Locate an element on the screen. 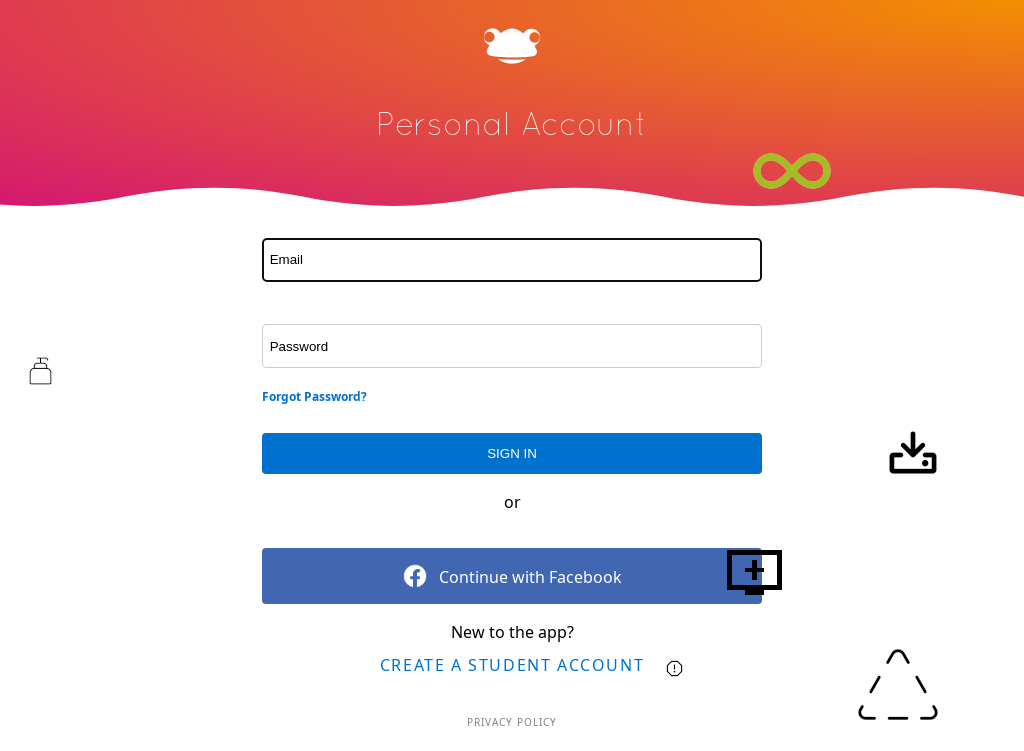 Image resolution: width=1024 pixels, height=751 pixels. download a file to your device is located at coordinates (913, 455).